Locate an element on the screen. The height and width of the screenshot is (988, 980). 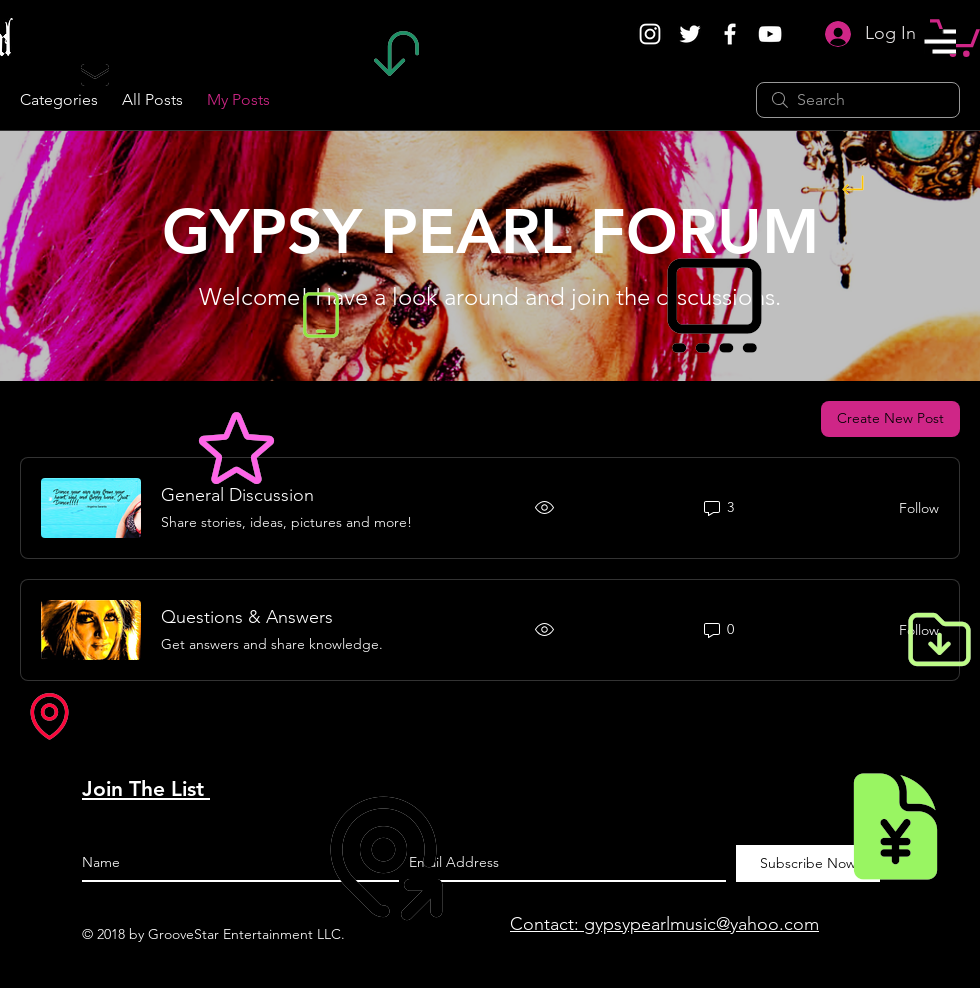
download files to folder is located at coordinates (939, 639).